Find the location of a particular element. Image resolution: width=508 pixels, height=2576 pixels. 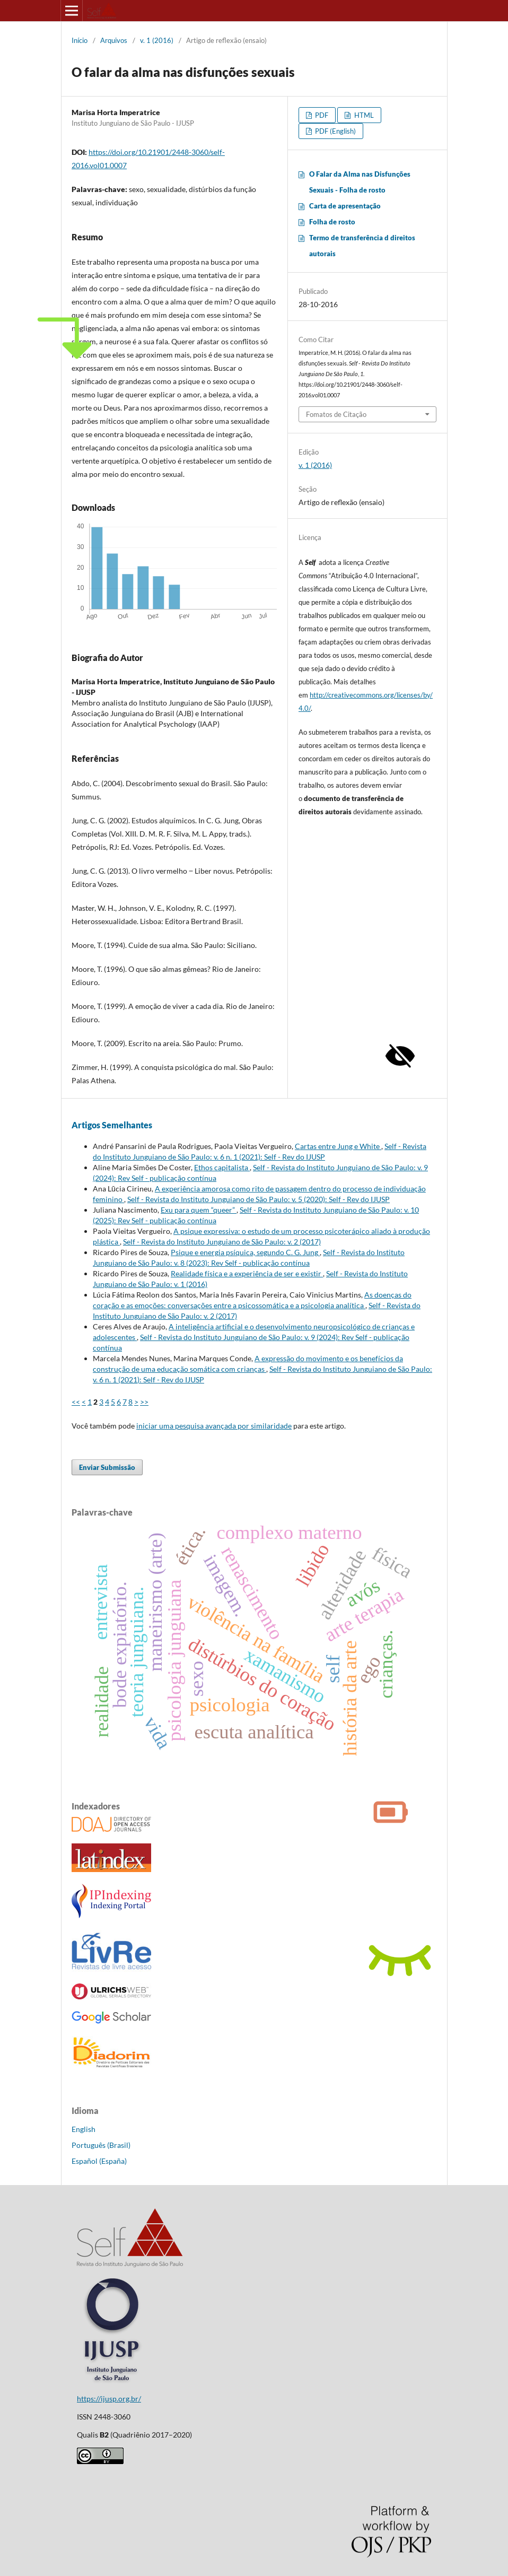

hide password or sensitive content is located at coordinates (400, 1056).